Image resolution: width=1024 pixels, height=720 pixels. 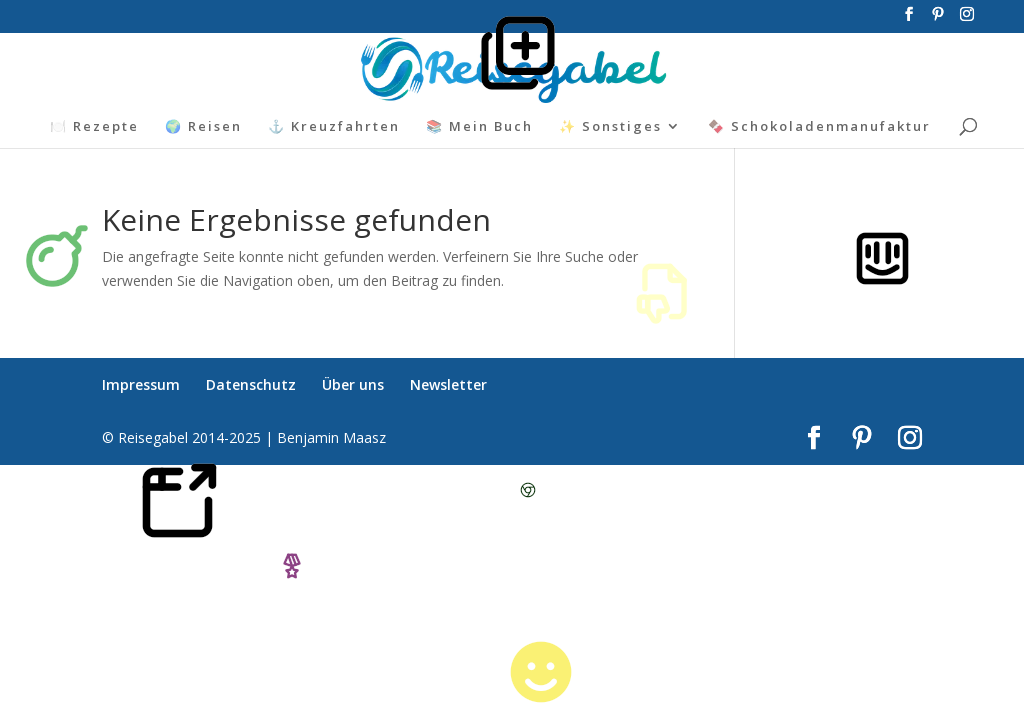 I want to click on maximize browser window to full screen, so click(x=177, y=502).